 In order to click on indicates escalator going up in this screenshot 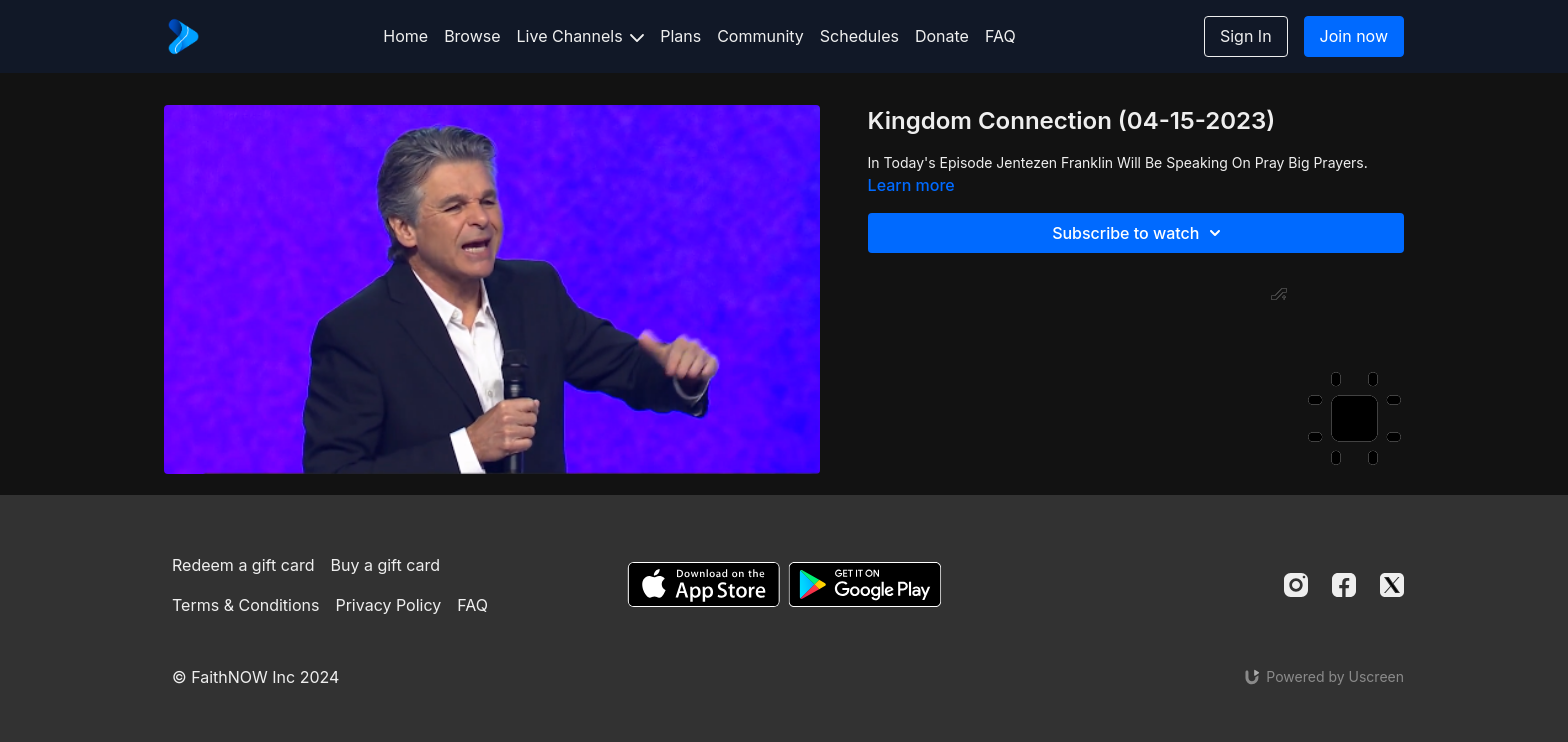, I will do `click(1279, 294)`.